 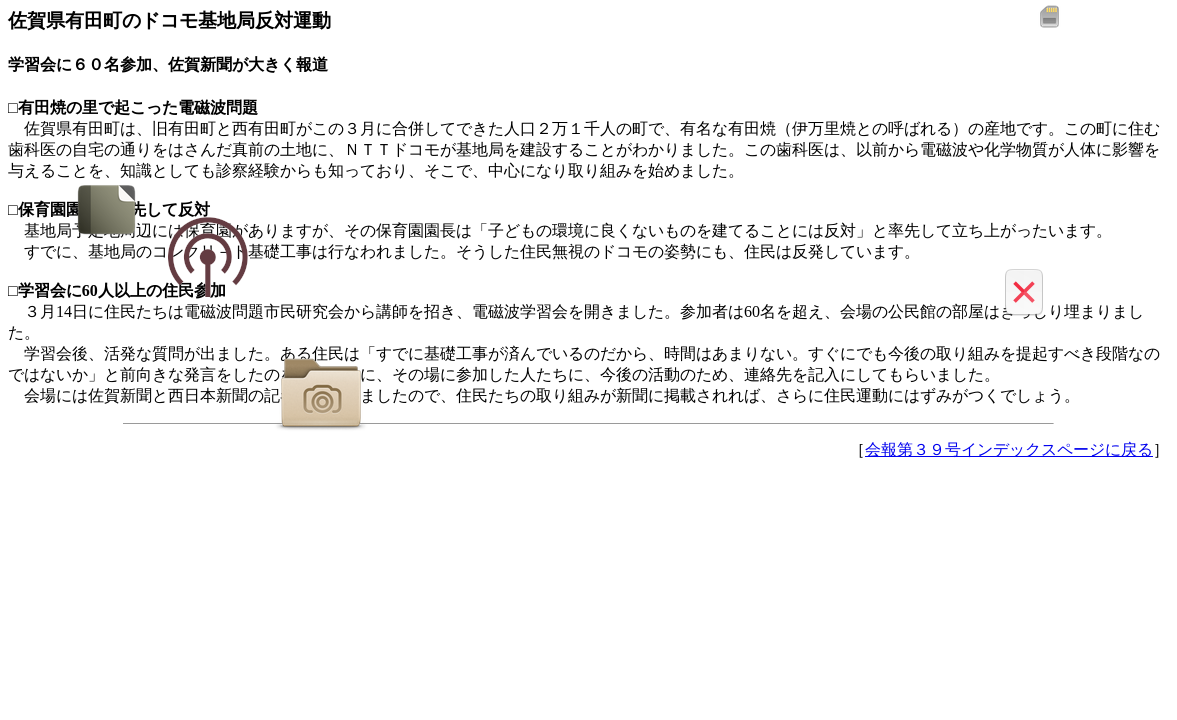 I want to click on a broken or invalid symbolic link file, so click(x=1024, y=292).